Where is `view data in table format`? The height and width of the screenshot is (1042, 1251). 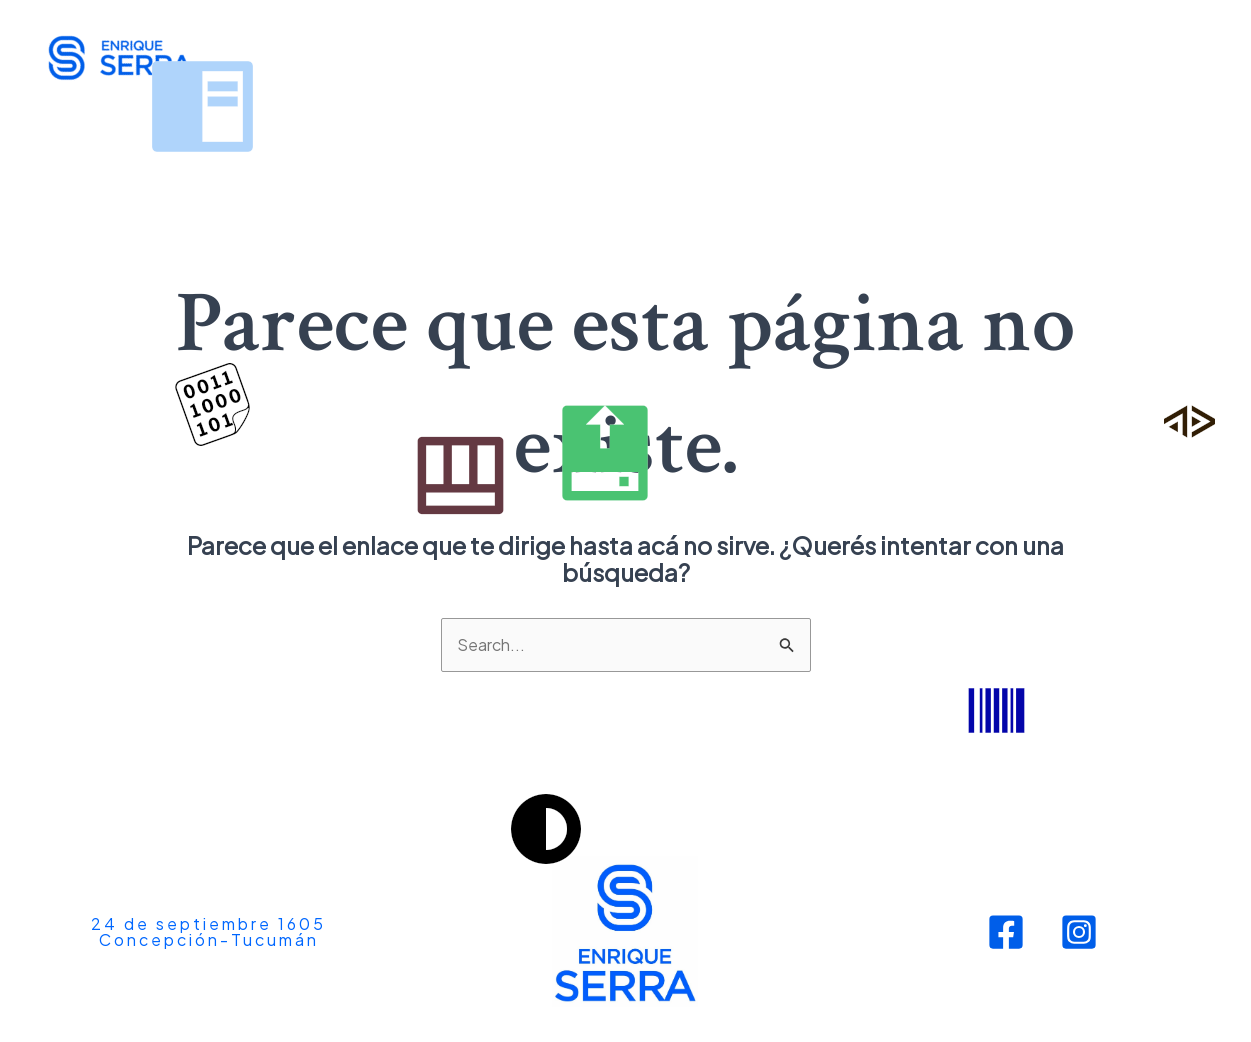 view data in table format is located at coordinates (460, 475).